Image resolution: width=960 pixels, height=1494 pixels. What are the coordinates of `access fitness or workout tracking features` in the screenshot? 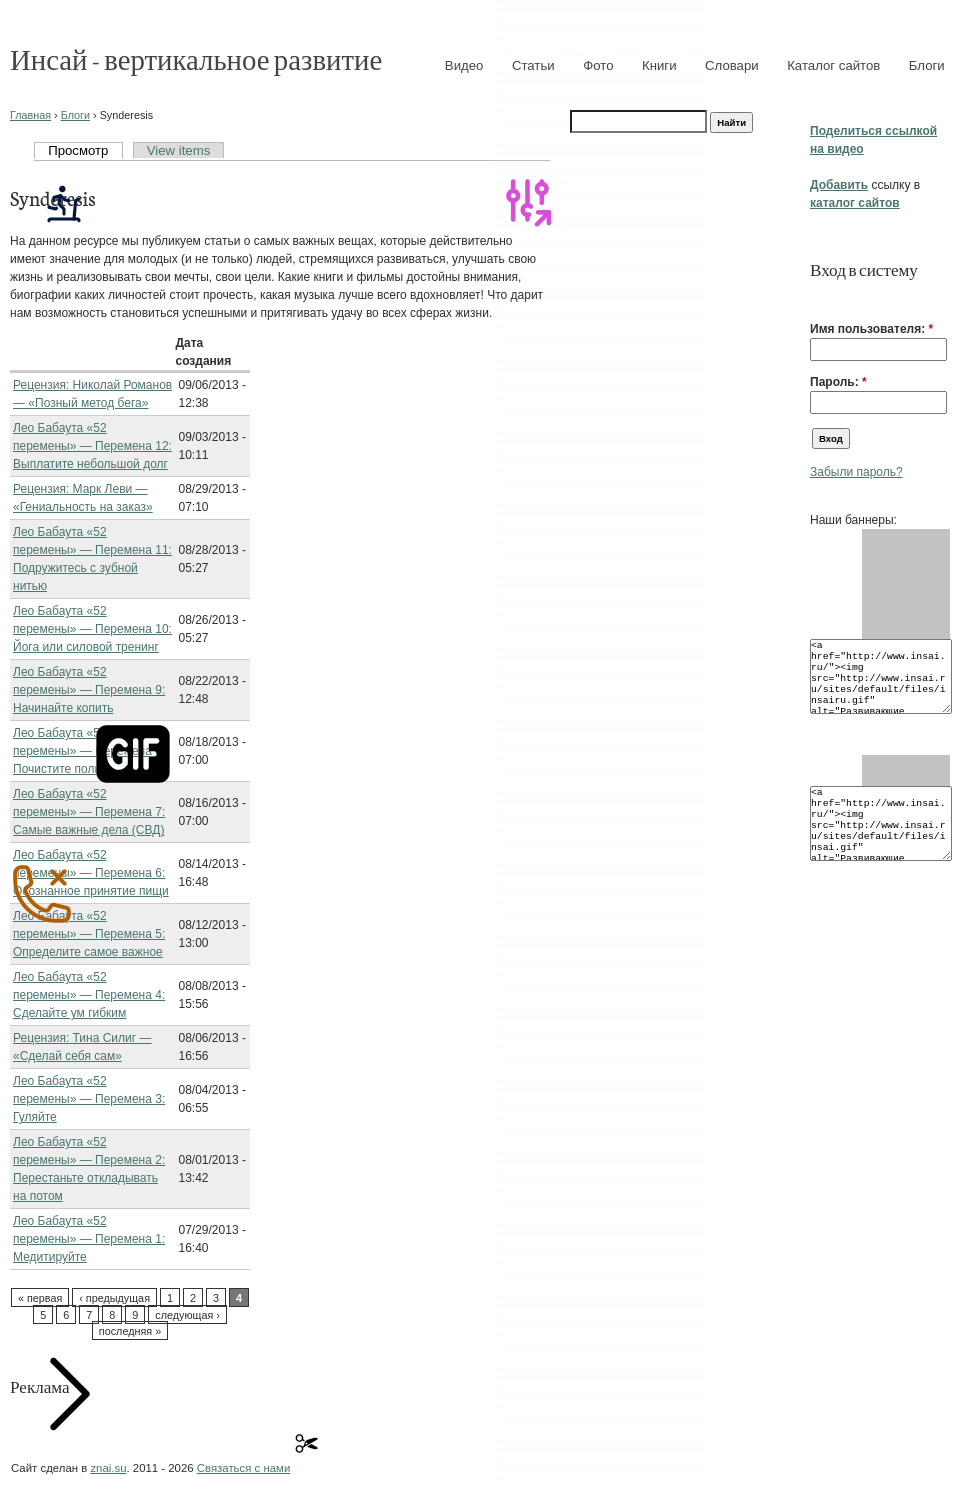 It's located at (64, 204).